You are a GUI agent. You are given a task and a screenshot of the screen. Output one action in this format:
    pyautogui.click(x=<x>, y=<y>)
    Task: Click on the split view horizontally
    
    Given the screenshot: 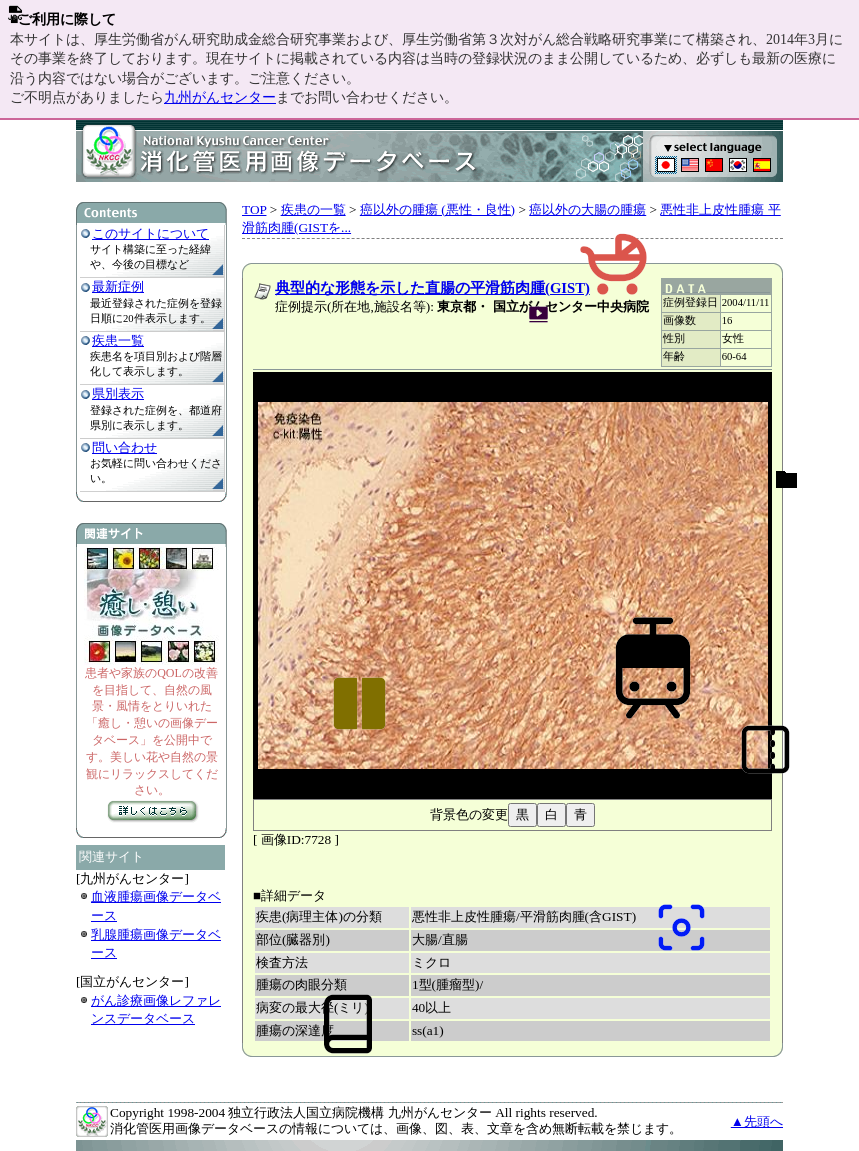 What is the action you would take?
    pyautogui.click(x=359, y=703)
    